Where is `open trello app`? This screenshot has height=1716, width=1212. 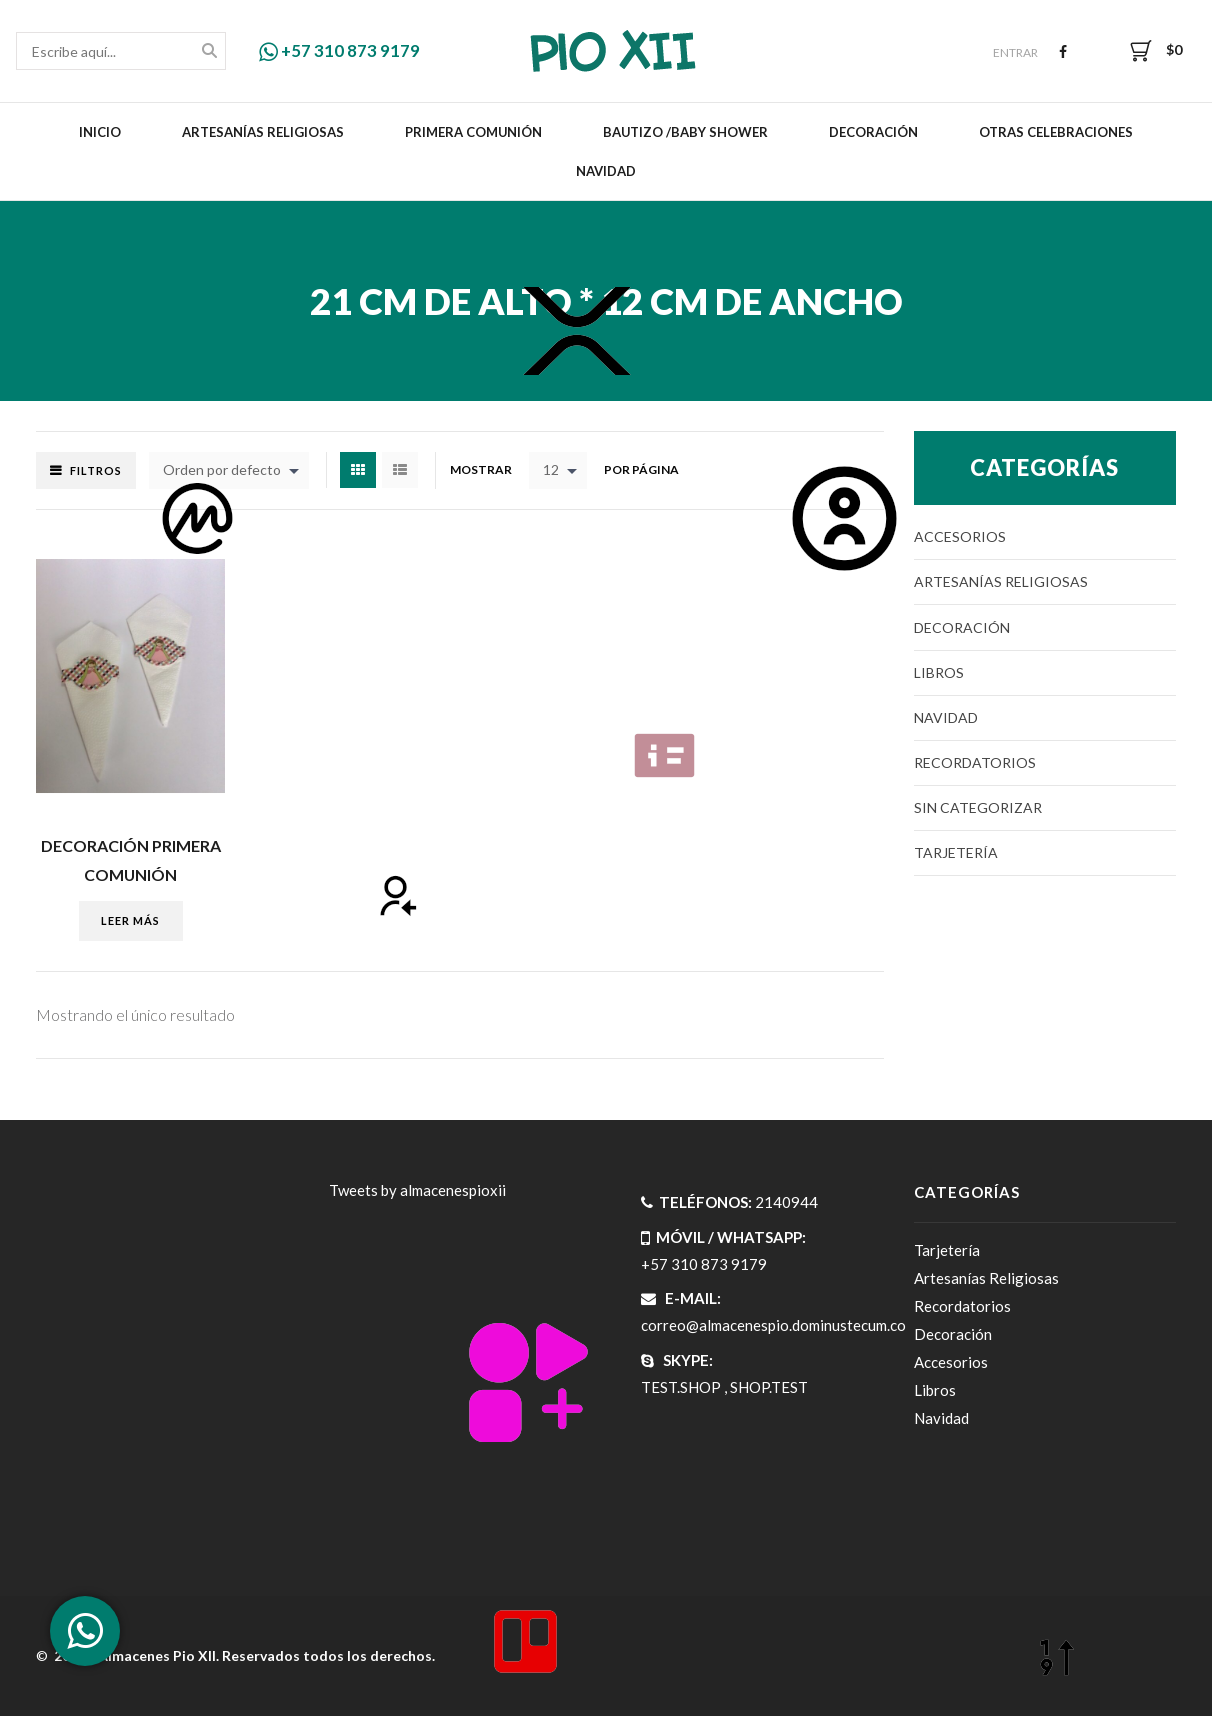
open trello app is located at coordinates (525, 1641).